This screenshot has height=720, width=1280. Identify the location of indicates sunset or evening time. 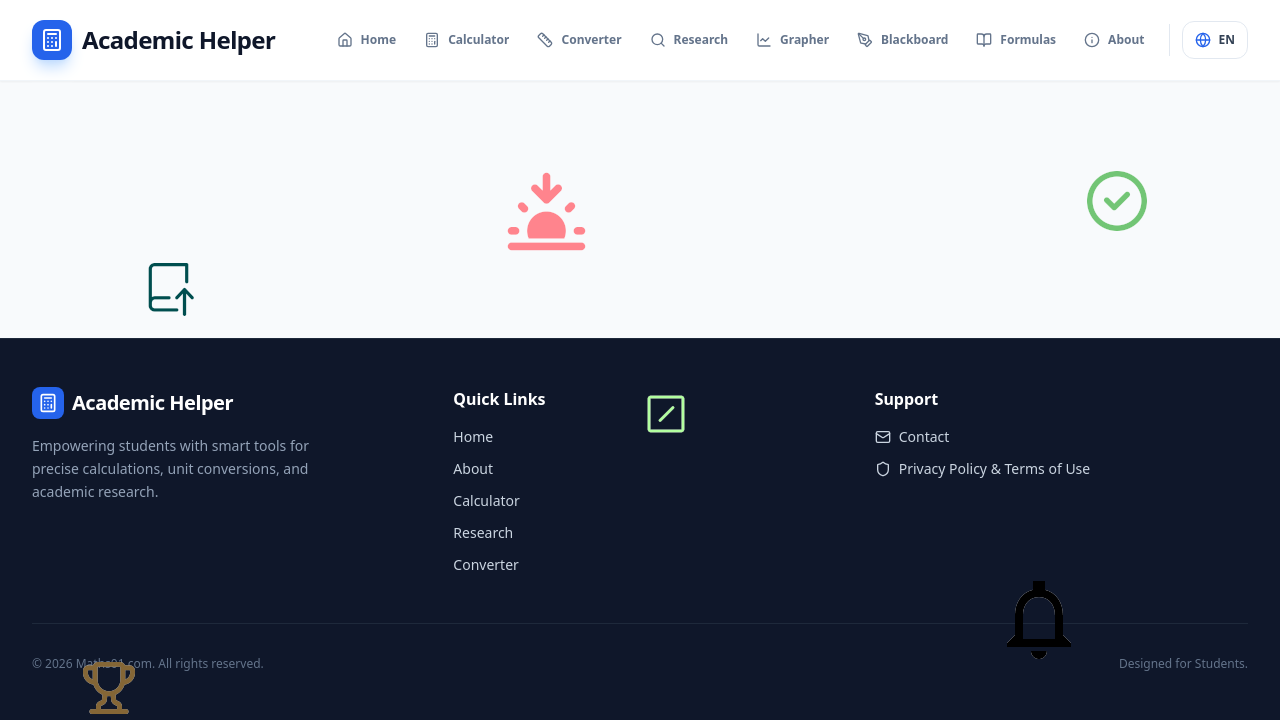
(546, 211).